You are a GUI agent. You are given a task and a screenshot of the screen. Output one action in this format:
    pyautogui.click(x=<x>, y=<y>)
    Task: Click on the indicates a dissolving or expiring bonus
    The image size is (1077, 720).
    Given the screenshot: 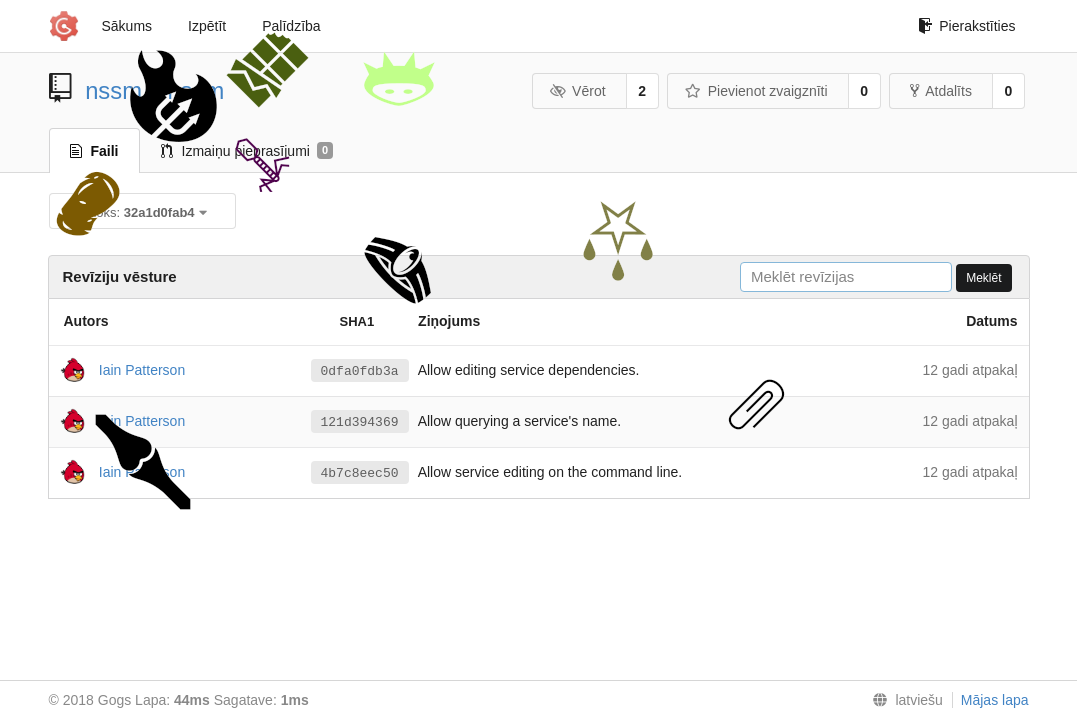 What is the action you would take?
    pyautogui.click(x=617, y=241)
    